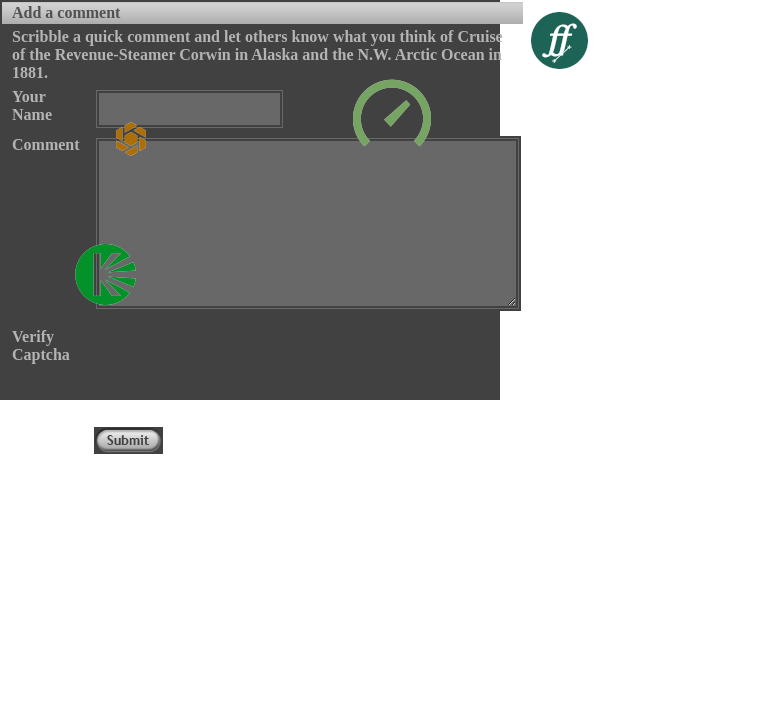 The image size is (768, 720). What do you see at coordinates (559, 40) in the screenshot?
I see `open FontForge font editor application` at bounding box center [559, 40].